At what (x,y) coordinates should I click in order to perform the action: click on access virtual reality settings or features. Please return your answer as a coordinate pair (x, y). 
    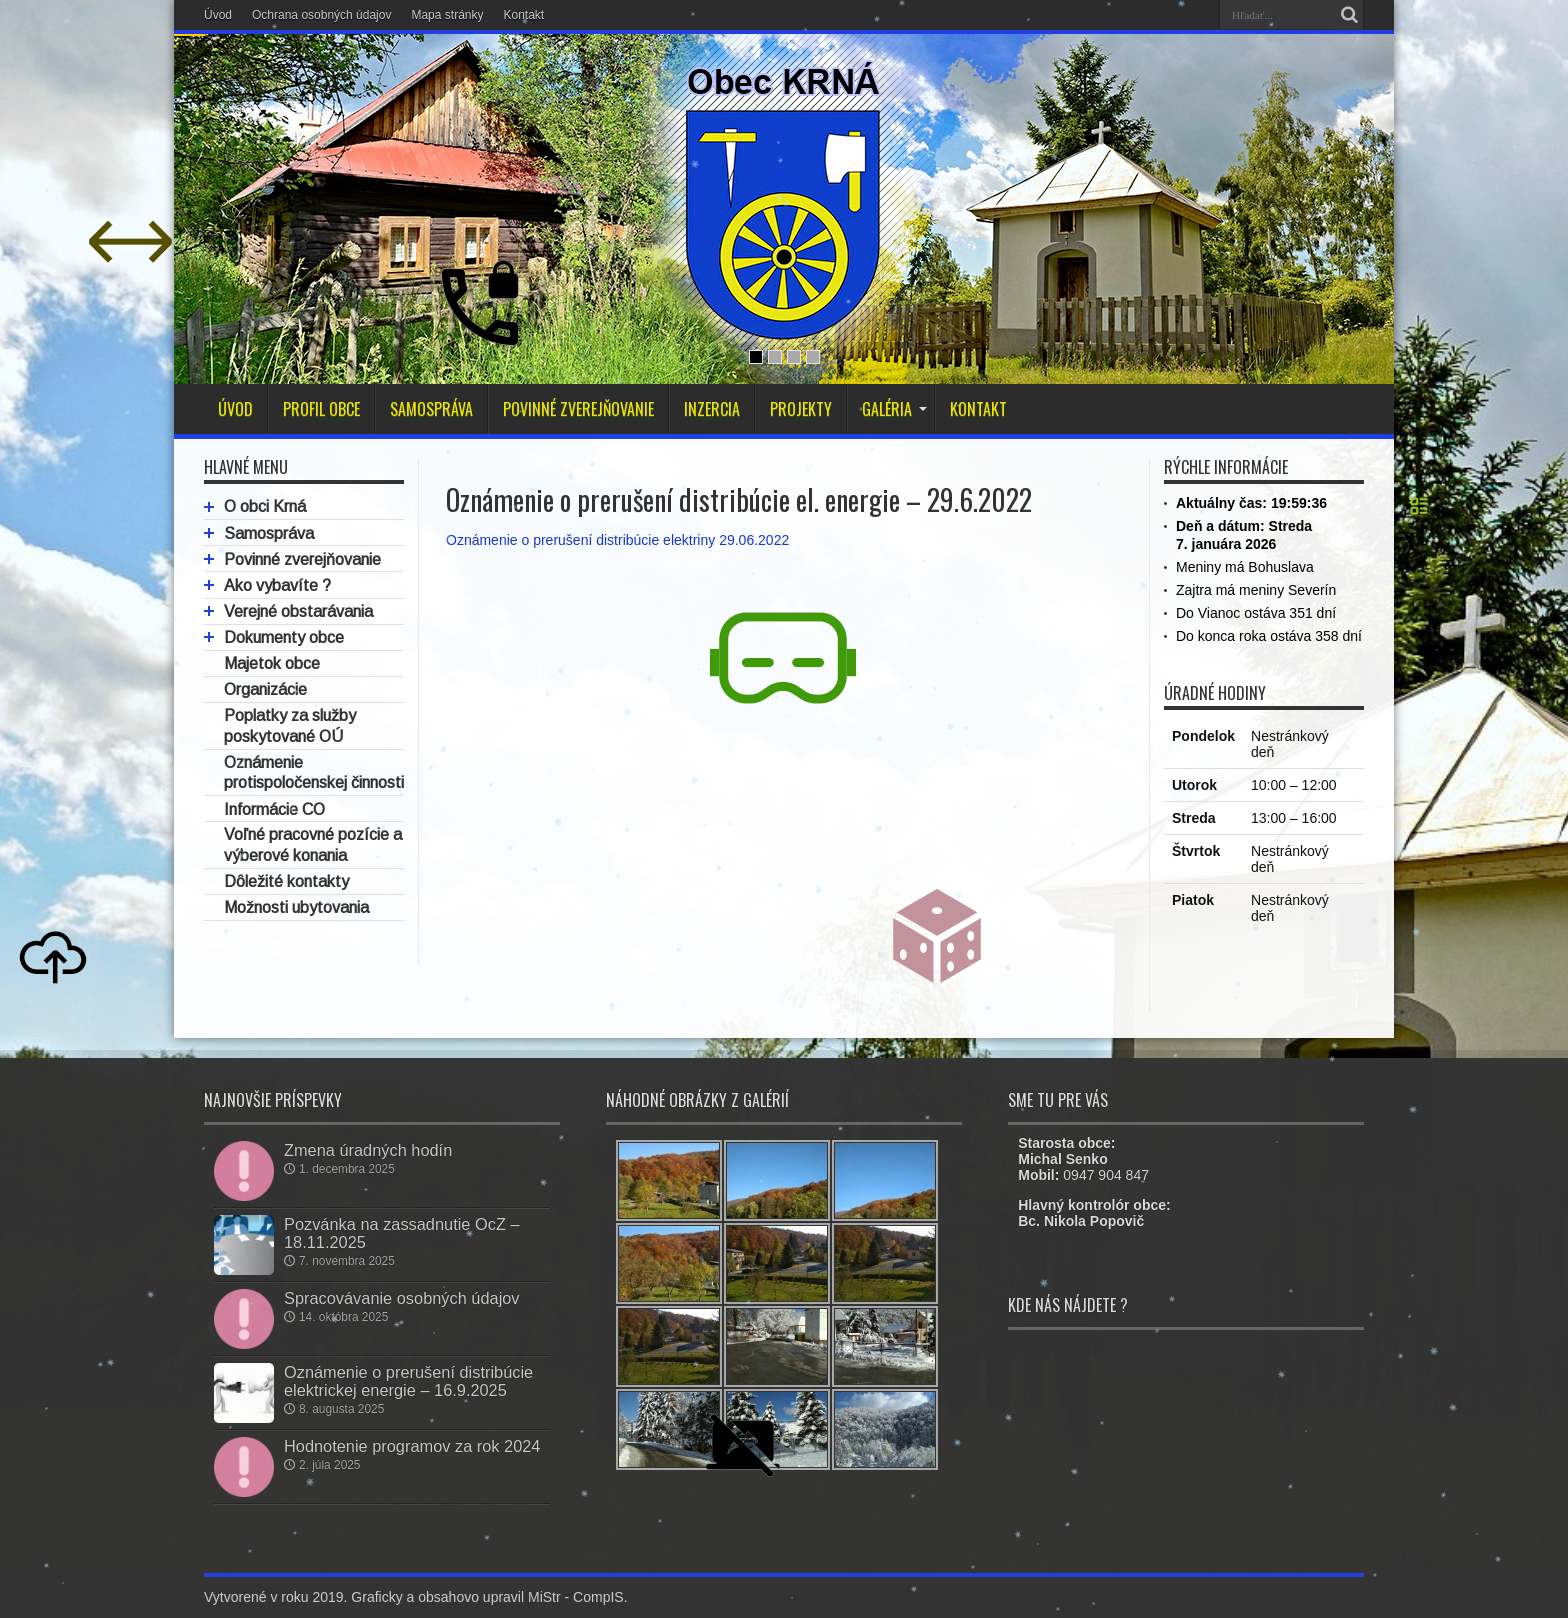
    Looking at the image, I should click on (783, 658).